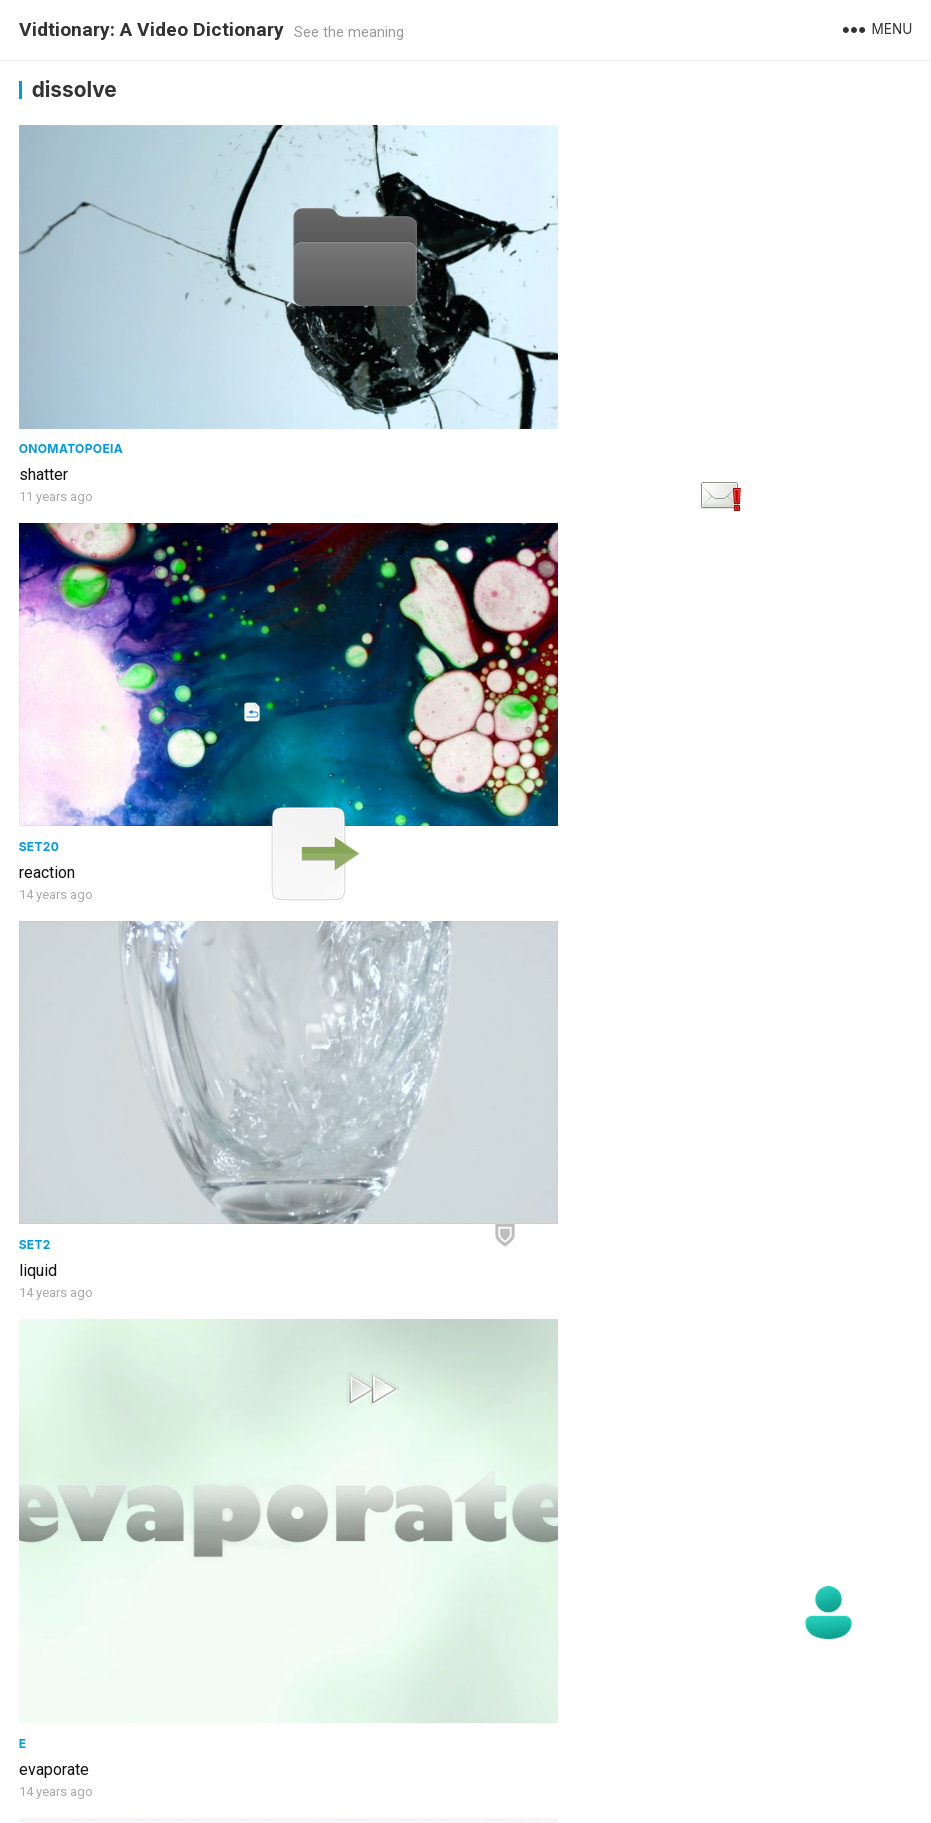 The width and height of the screenshot is (931, 1823). Describe the element at coordinates (355, 257) in the screenshot. I see `open folder containing files or documents` at that location.